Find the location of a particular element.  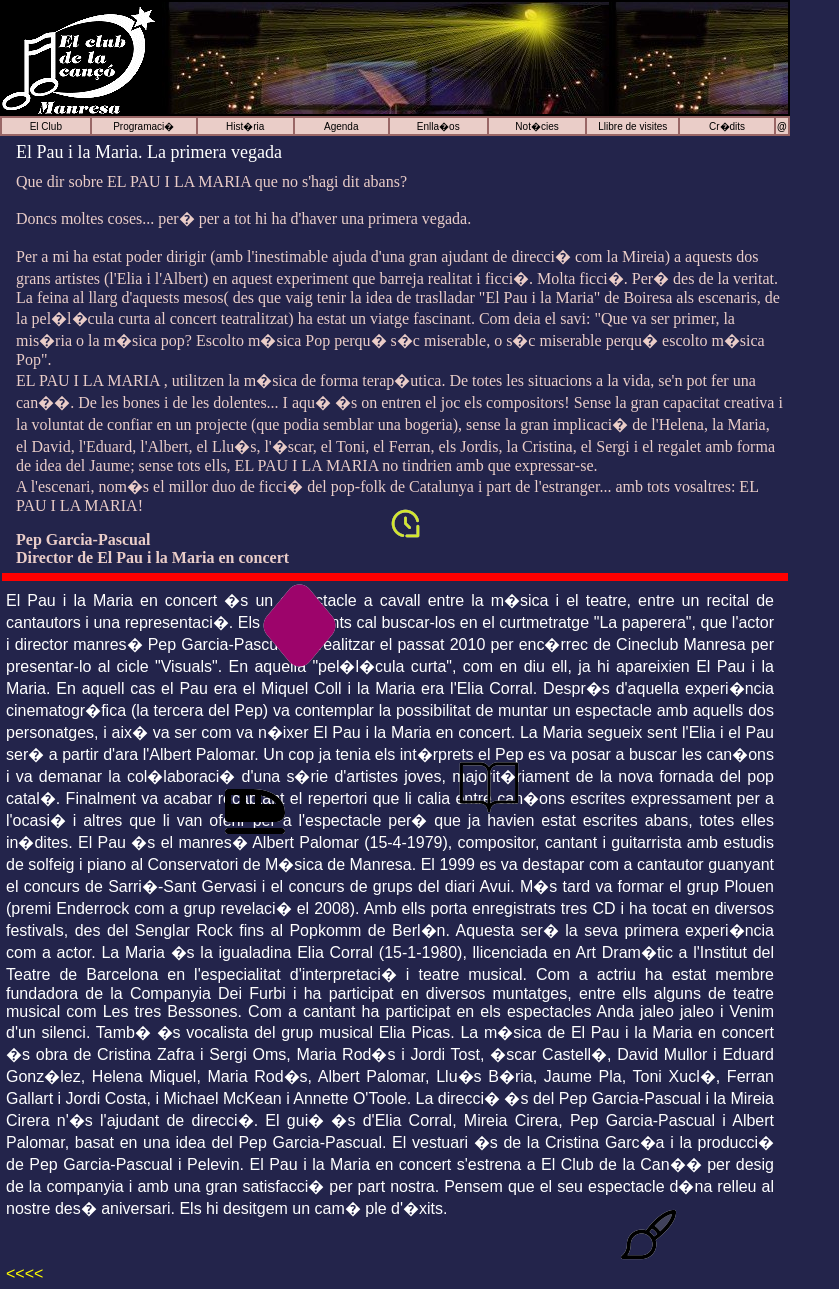

add or select a keyframe in animation timeline is located at coordinates (299, 625).